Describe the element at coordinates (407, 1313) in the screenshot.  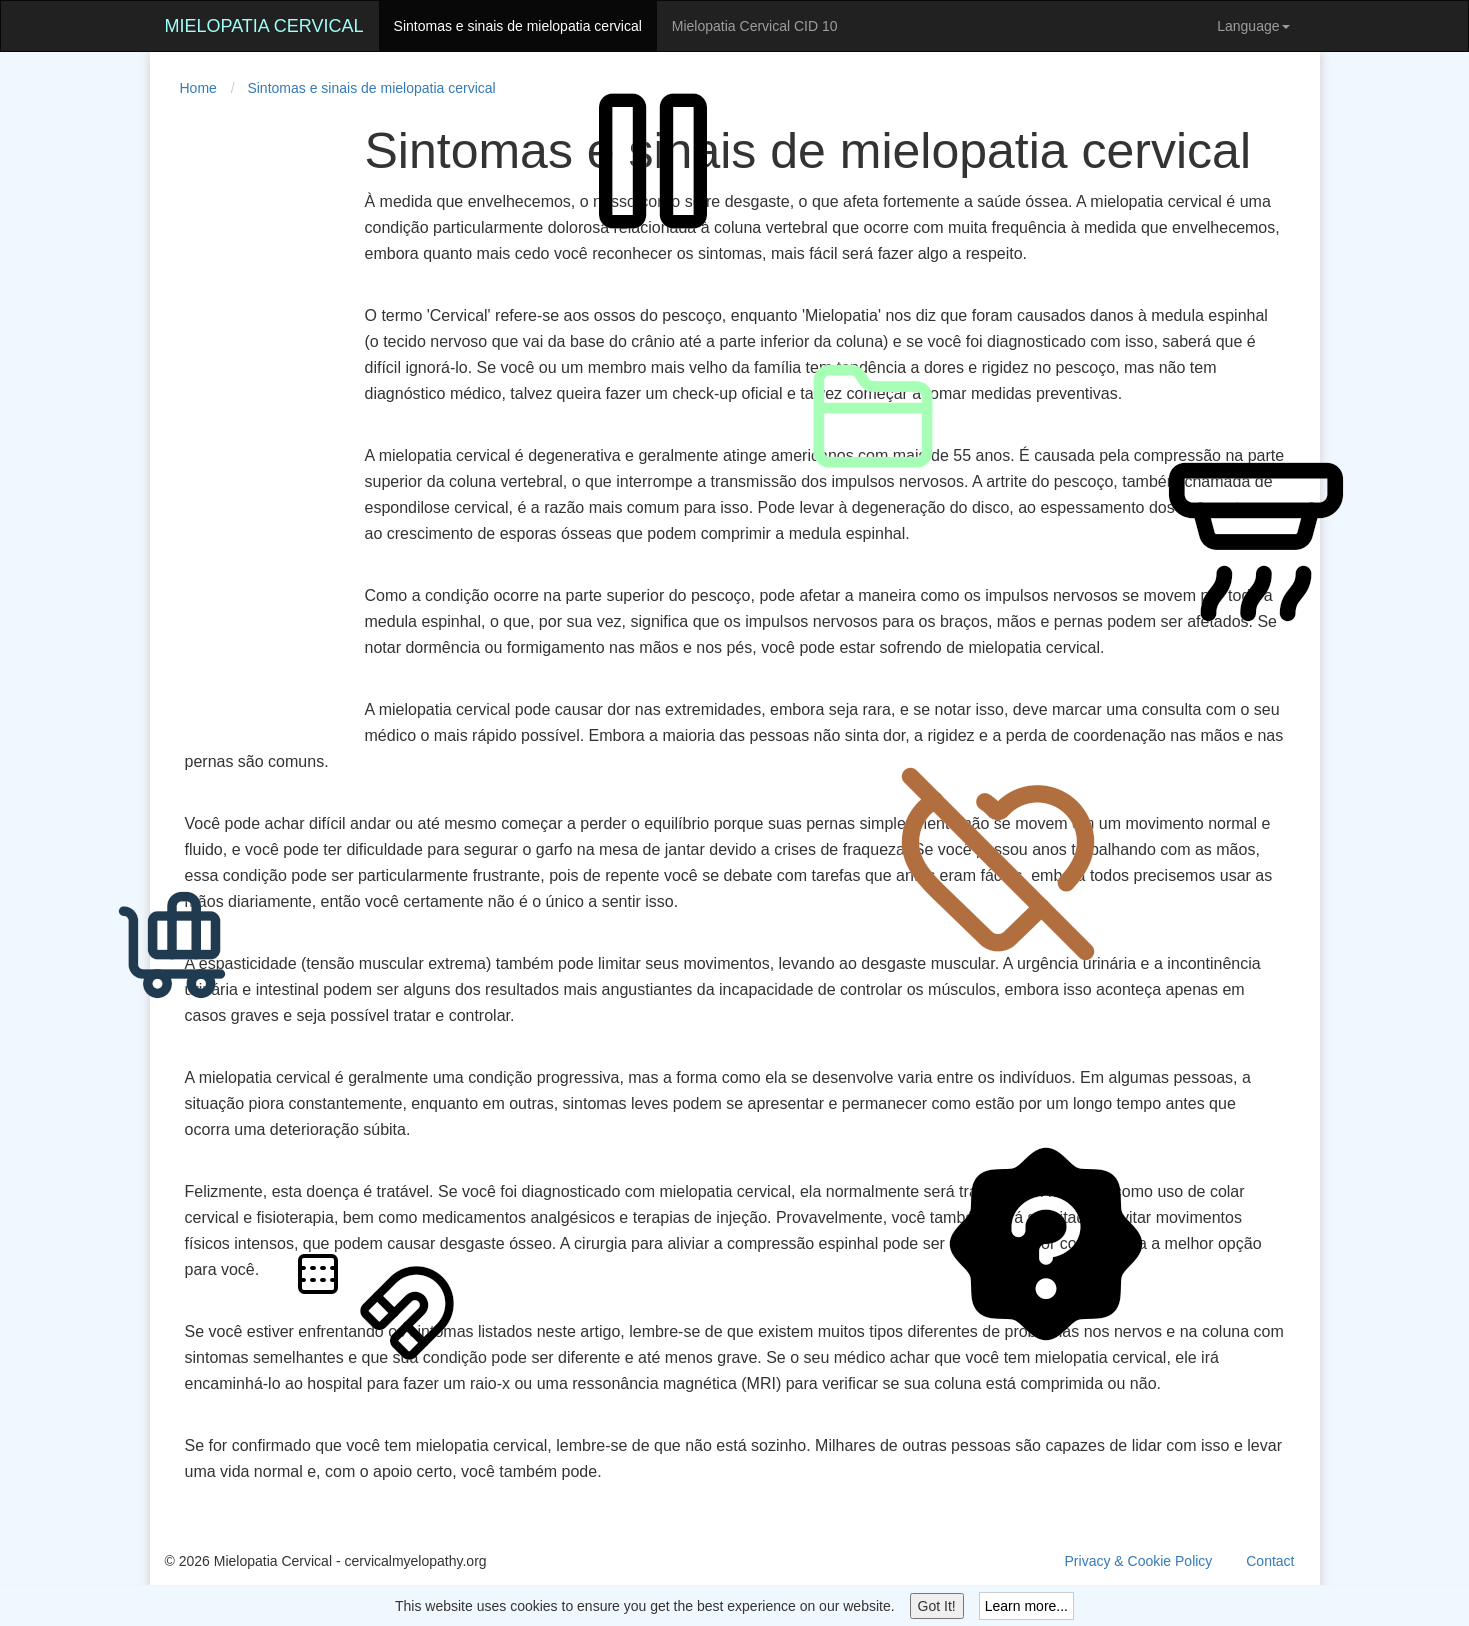
I see `activate magnetic snap or alignment tool` at that location.